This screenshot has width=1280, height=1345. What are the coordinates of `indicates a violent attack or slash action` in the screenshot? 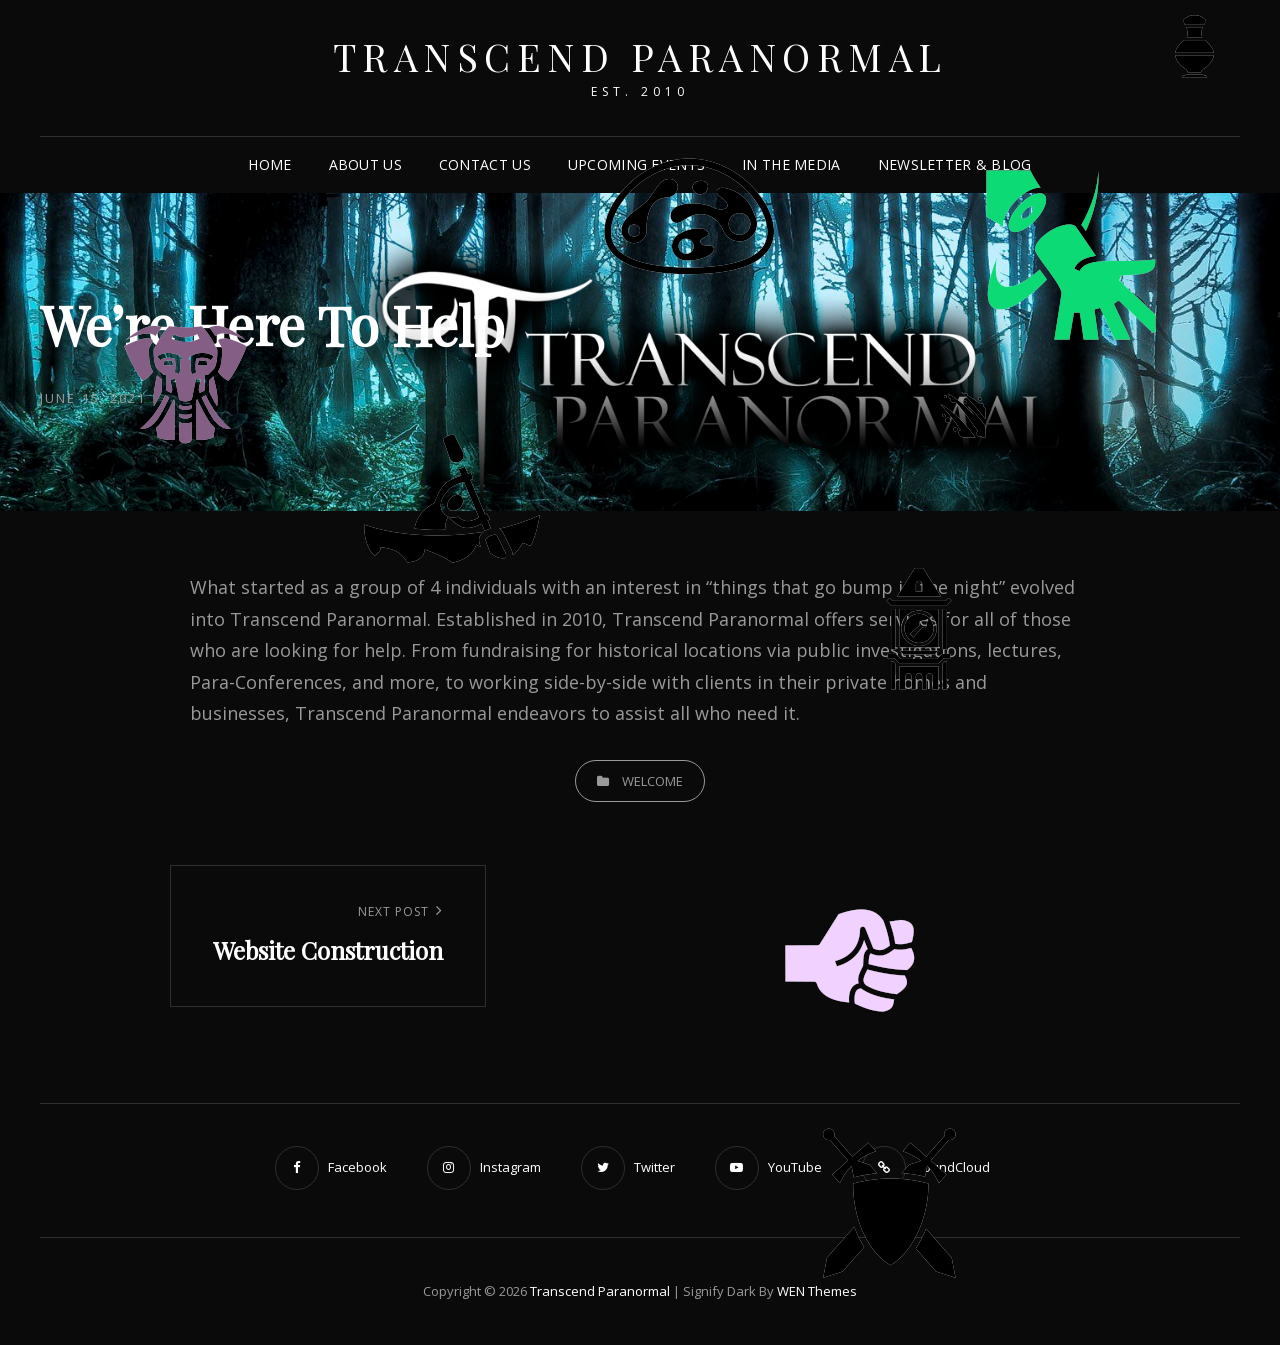 It's located at (962, 414).